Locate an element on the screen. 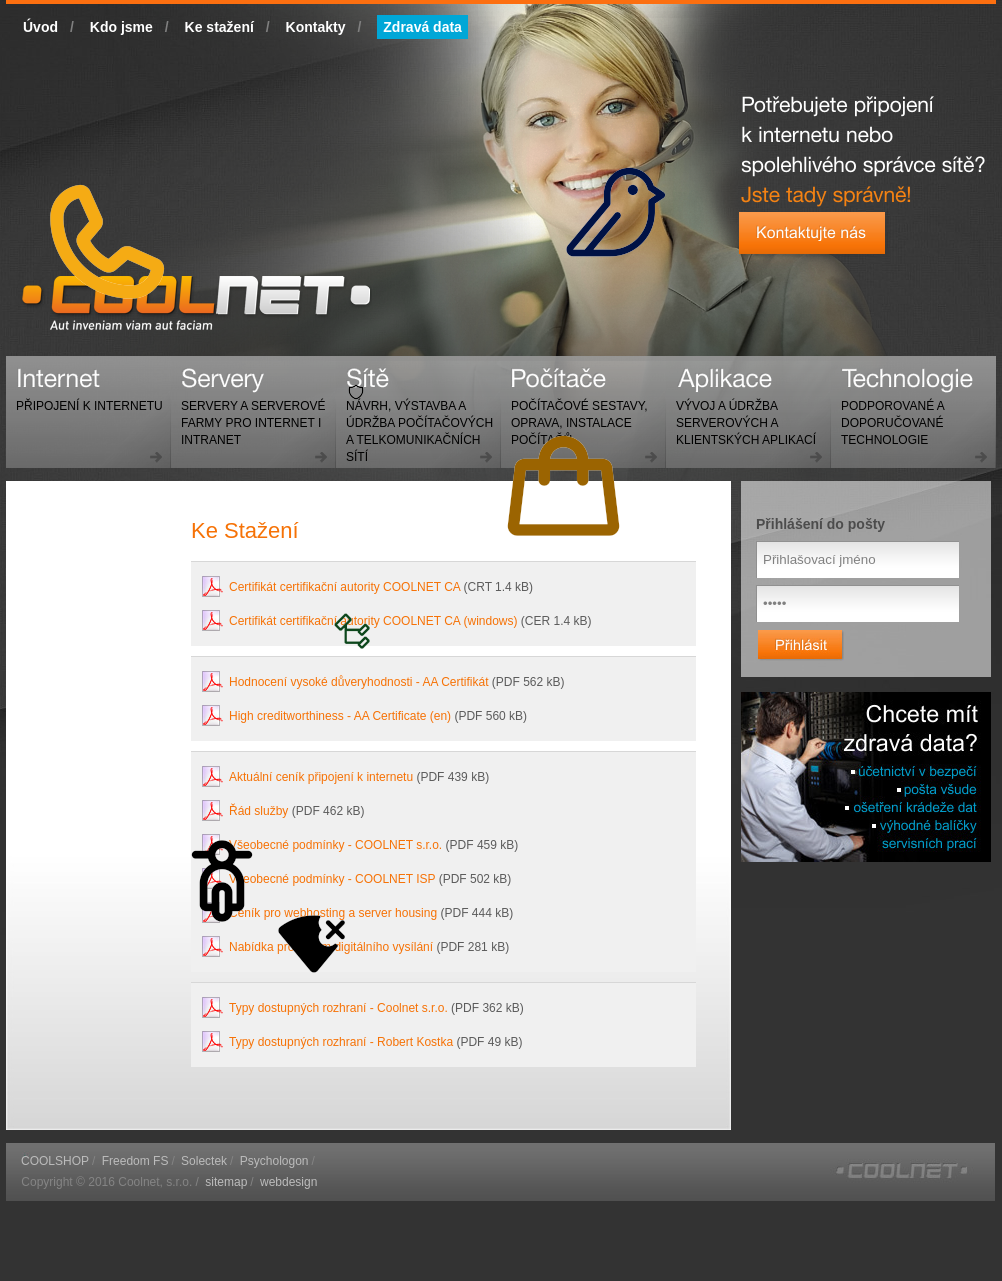 This screenshot has width=1002, height=1281. access twitter or social media sharing is located at coordinates (617, 215).